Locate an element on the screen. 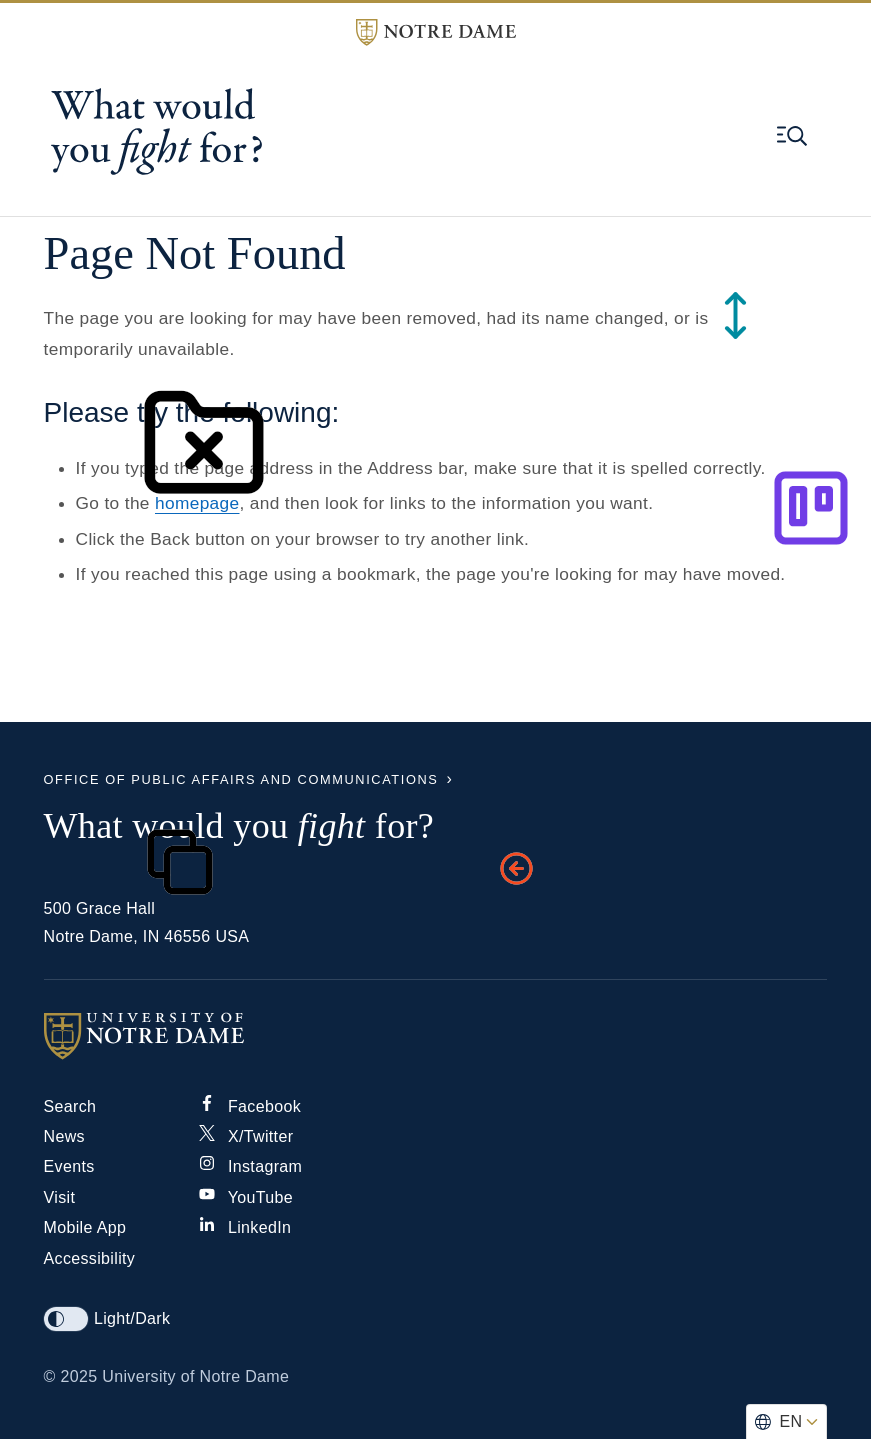 Image resolution: width=871 pixels, height=1439 pixels. delete a folder is located at coordinates (204, 445).